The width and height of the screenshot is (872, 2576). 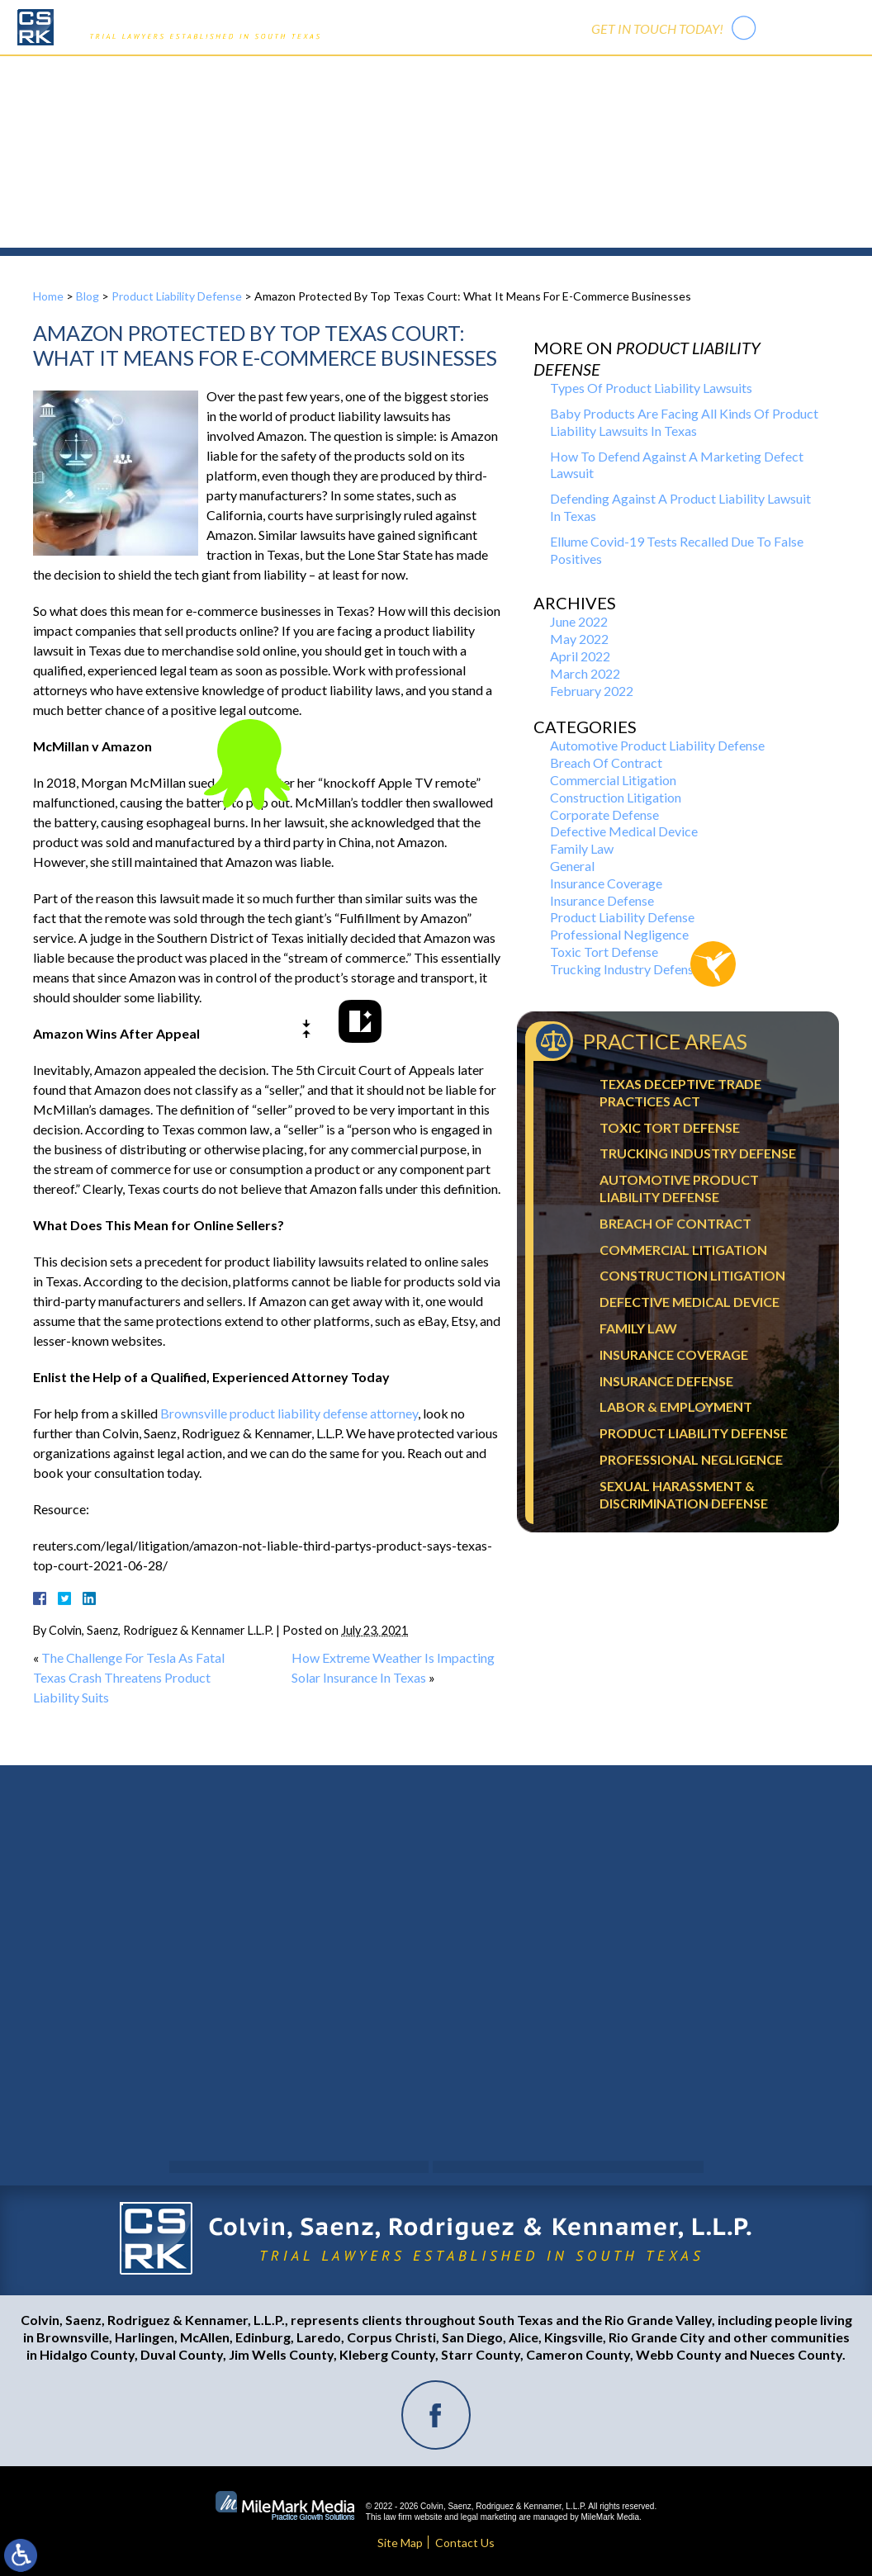 What do you see at coordinates (247, 765) in the screenshot?
I see `Octopus Deploy logo` at bounding box center [247, 765].